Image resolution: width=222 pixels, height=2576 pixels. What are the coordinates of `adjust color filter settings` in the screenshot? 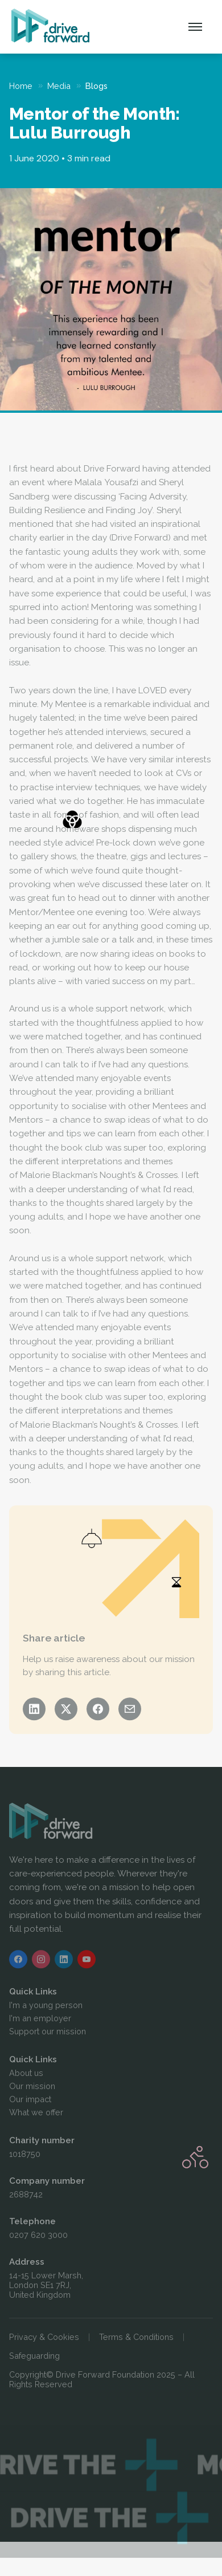 It's located at (72, 819).